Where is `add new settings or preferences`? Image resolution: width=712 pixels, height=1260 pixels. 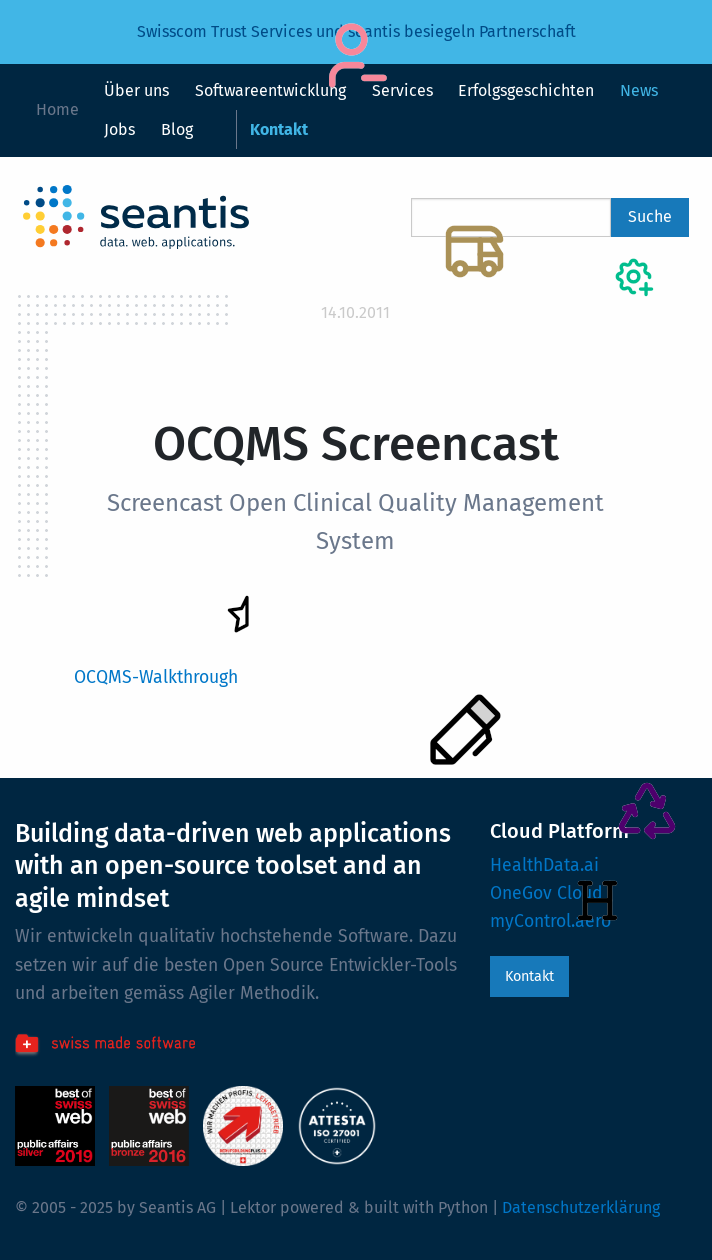 add new settings or preferences is located at coordinates (633, 276).